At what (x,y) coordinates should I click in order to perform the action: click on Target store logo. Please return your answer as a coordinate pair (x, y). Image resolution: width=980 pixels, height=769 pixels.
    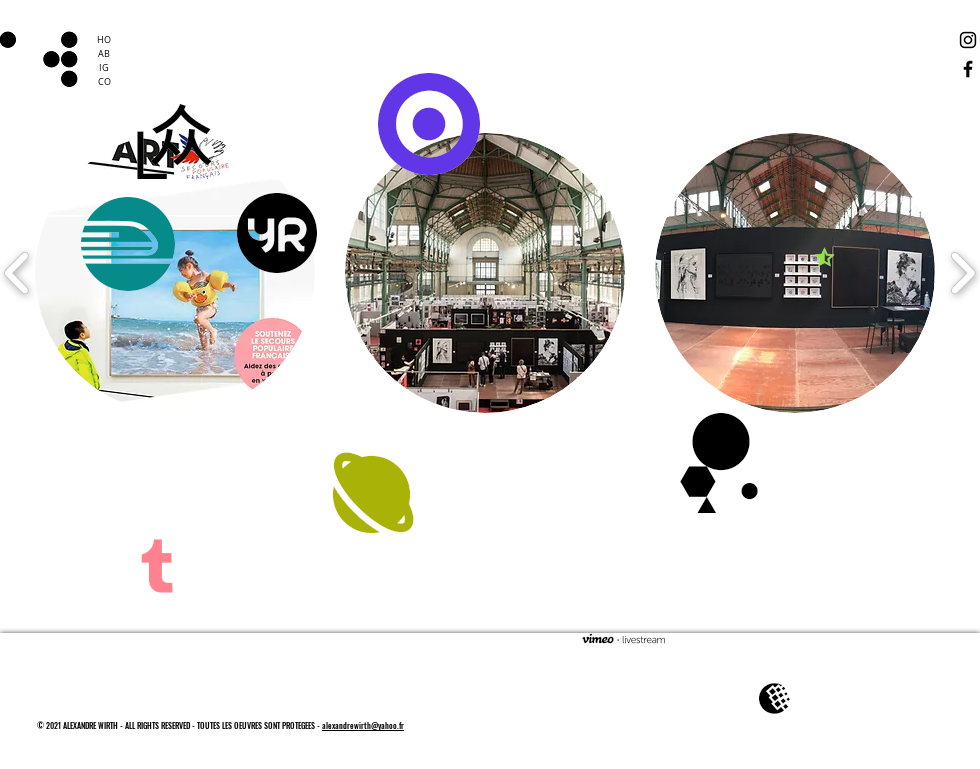
    Looking at the image, I should click on (429, 124).